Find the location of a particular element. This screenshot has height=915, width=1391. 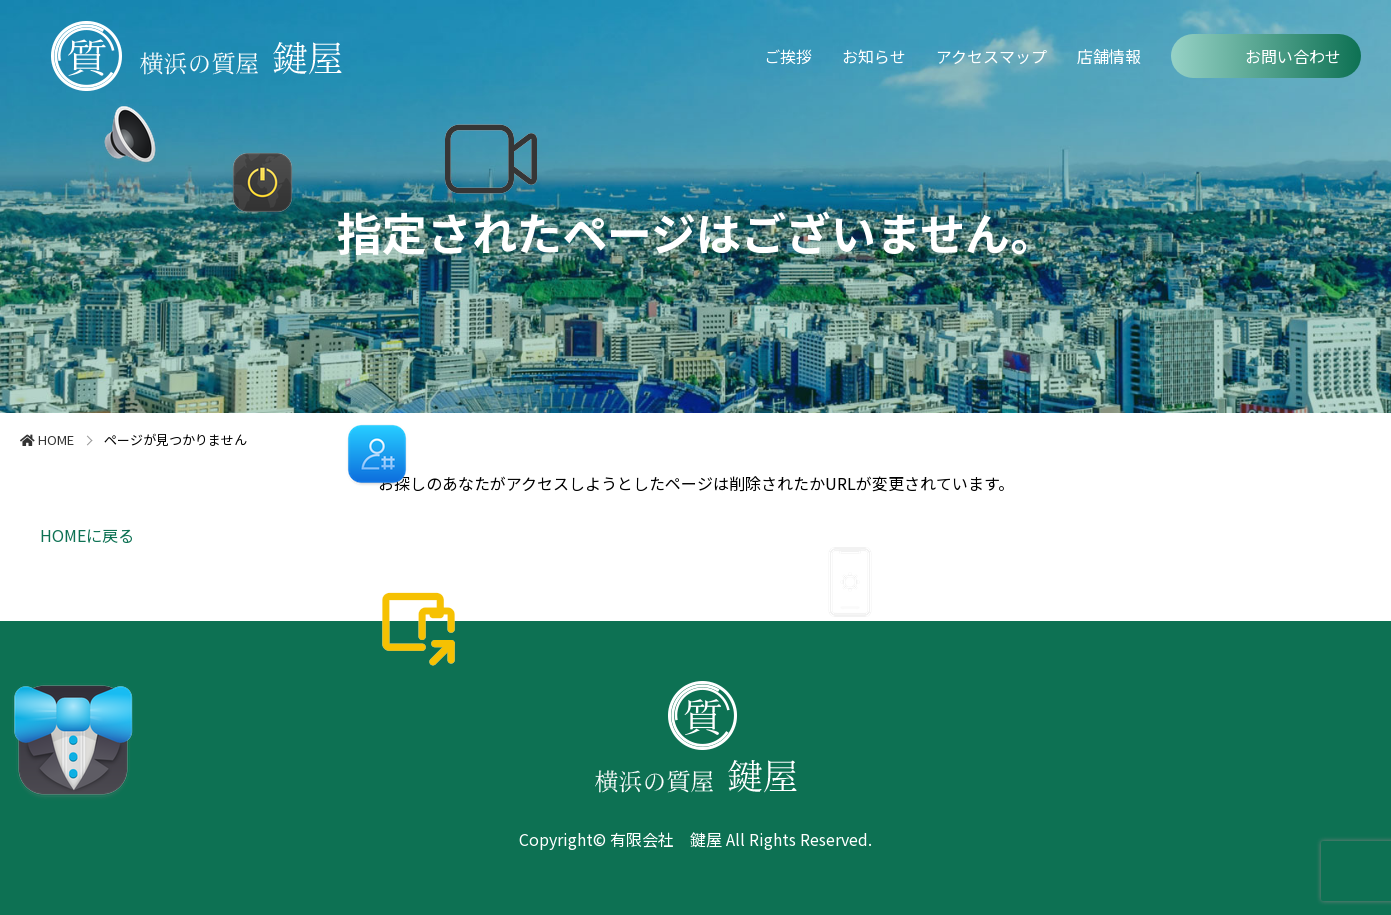

start a video call is located at coordinates (491, 159).